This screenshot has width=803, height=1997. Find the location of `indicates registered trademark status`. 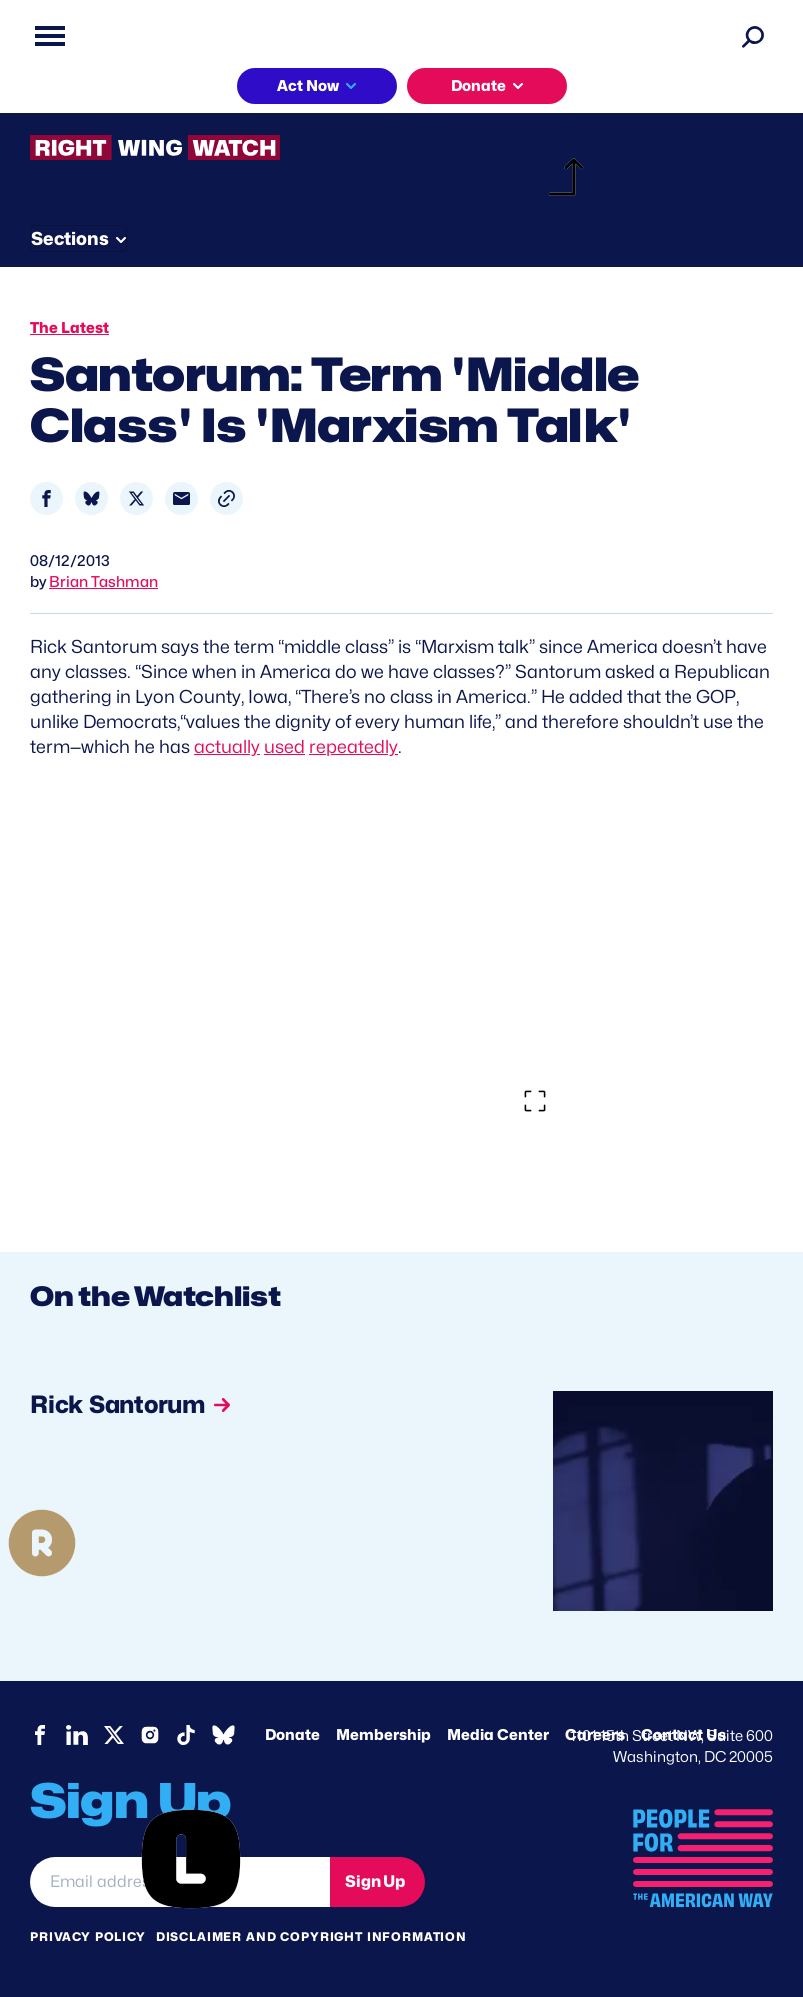

indicates registered trademark status is located at coordinates (42, 1543).